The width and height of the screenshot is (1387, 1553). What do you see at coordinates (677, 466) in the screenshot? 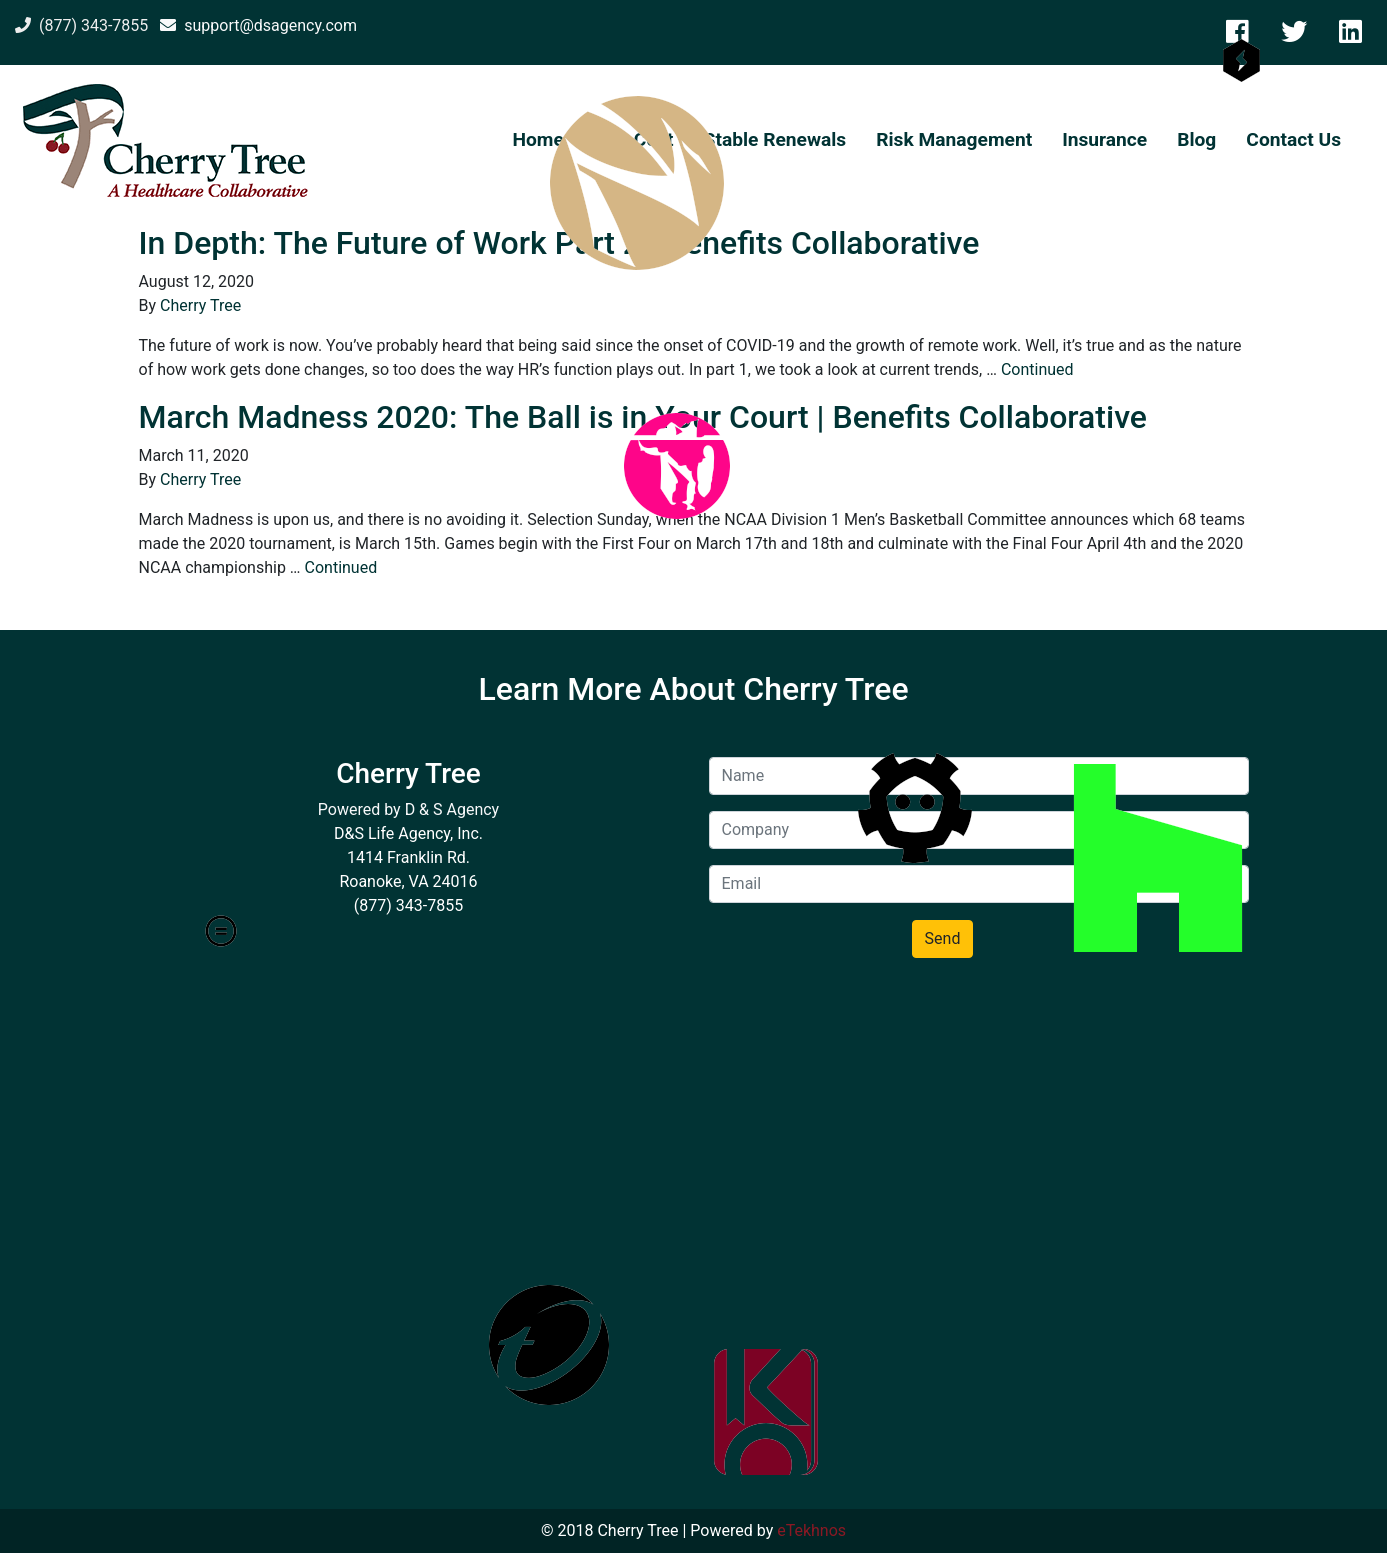
I see `open wikisource website` at bounding box center [677, 466].